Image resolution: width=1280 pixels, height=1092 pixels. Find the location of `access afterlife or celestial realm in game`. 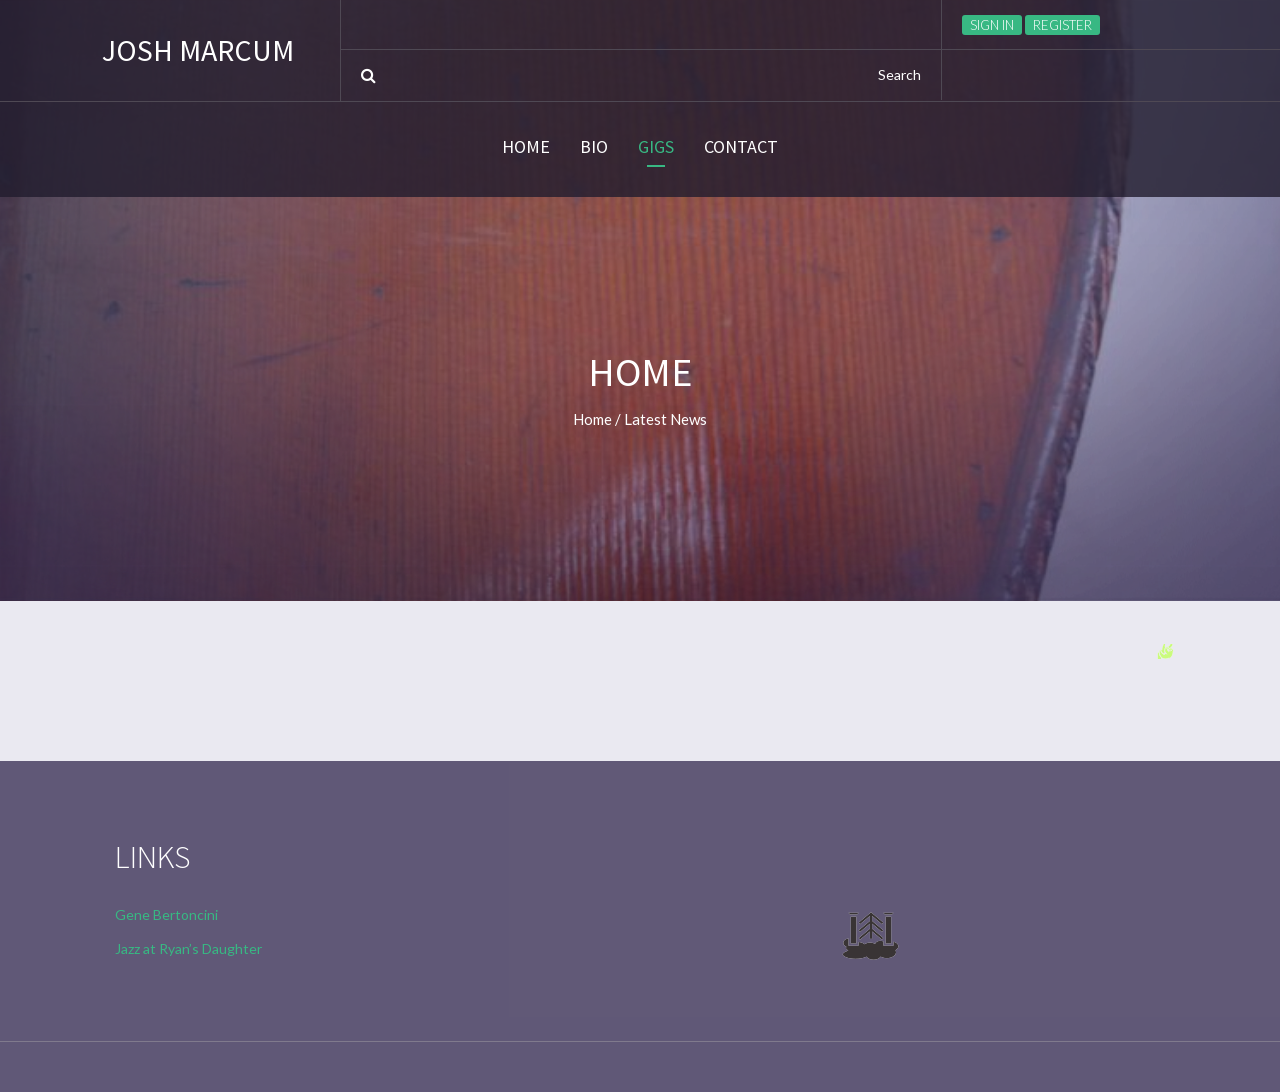

access afterlife or celestial realm in game is located at coordinates (871, 936).